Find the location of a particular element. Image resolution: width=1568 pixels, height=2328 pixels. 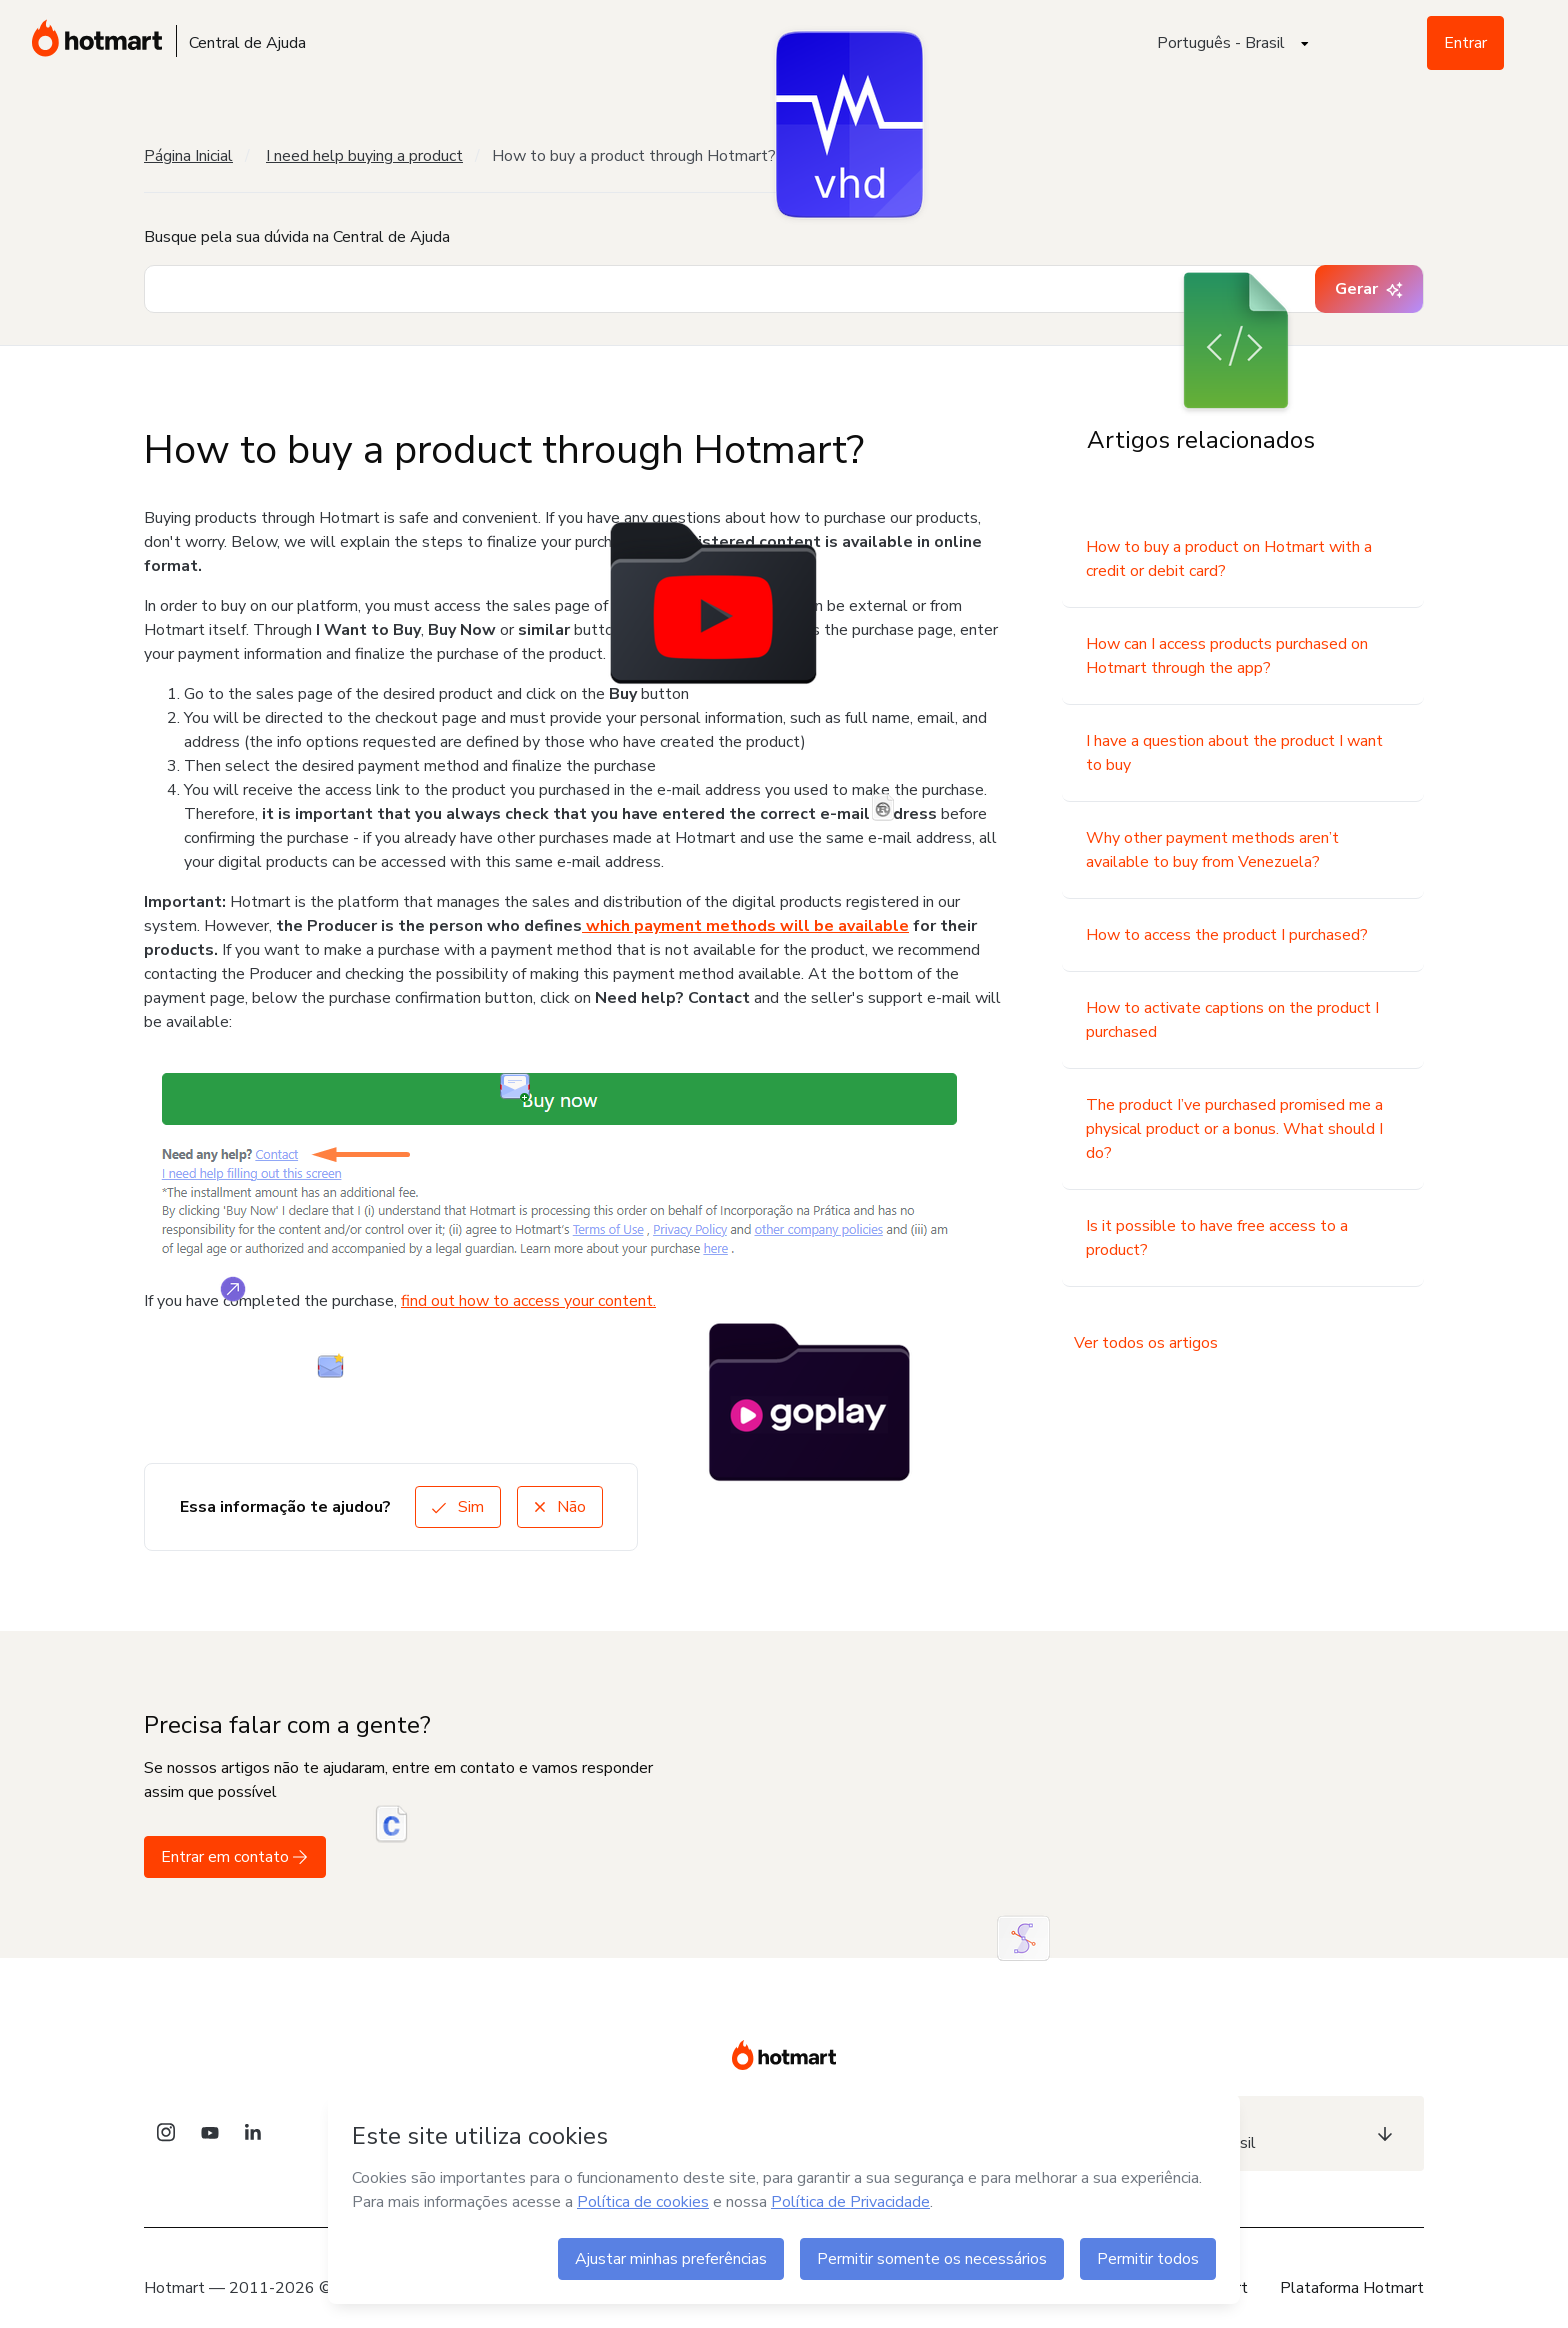

an SVG vector image file is located at coordinates (1023, 1936).